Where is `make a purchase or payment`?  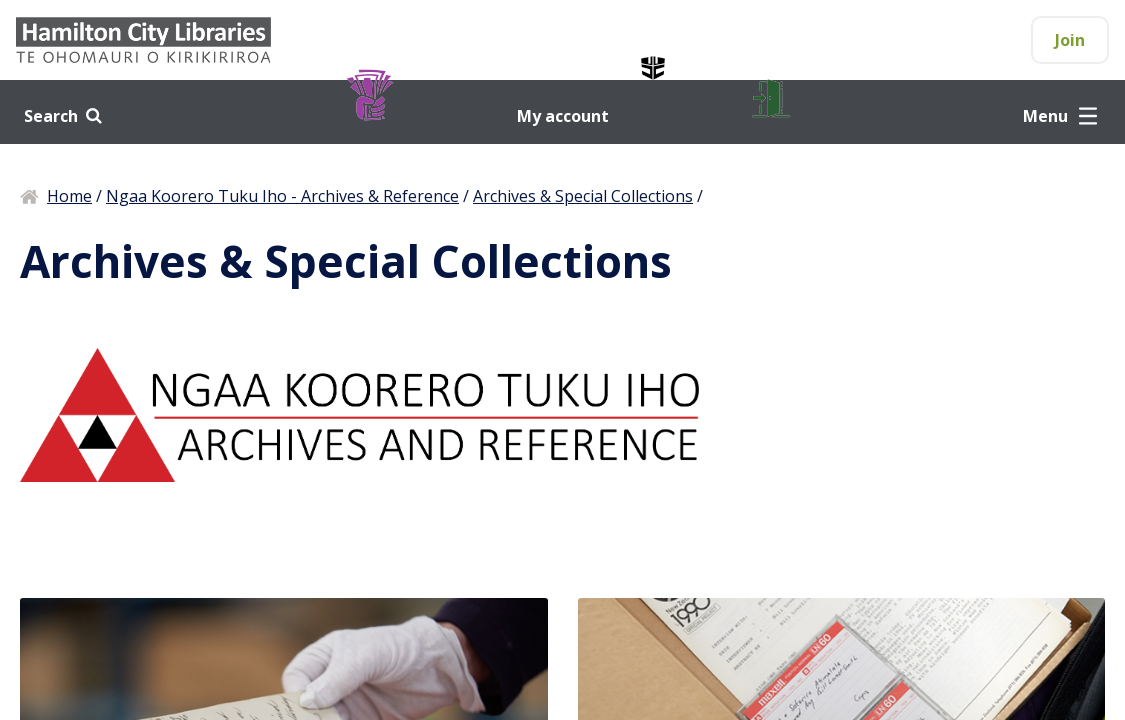 make a purchase or payment is located at coordinates (370, 95).